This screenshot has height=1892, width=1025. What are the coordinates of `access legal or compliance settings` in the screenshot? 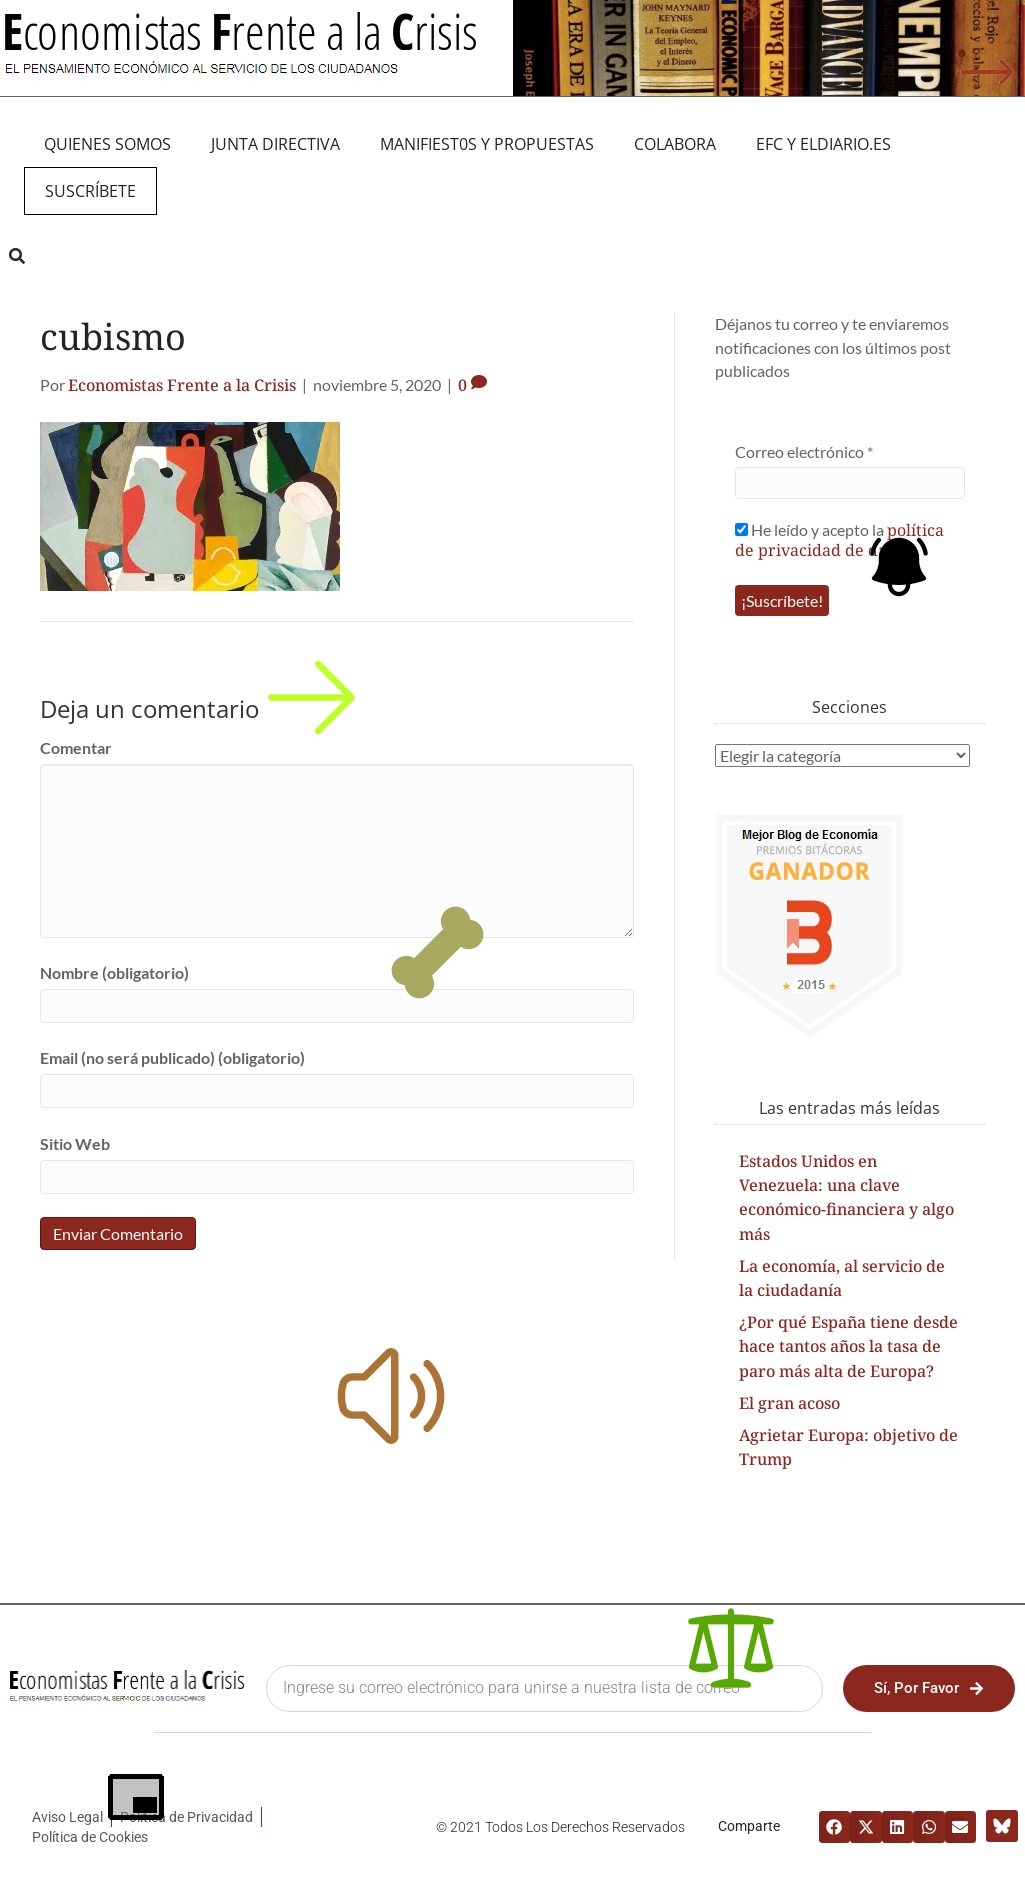 It's located at (731, 1648).